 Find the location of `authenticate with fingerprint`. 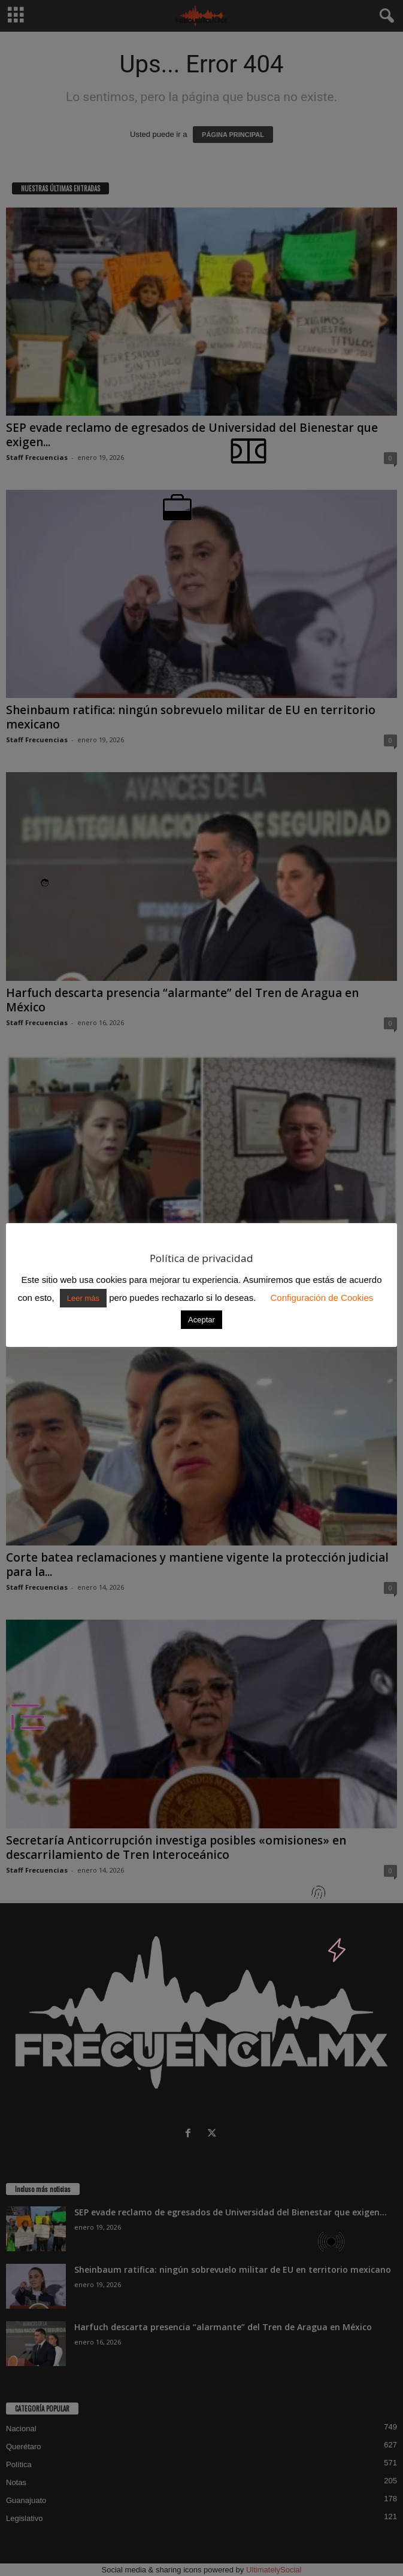

authenticate with fingerprint is located at coordinates (319, 1892).